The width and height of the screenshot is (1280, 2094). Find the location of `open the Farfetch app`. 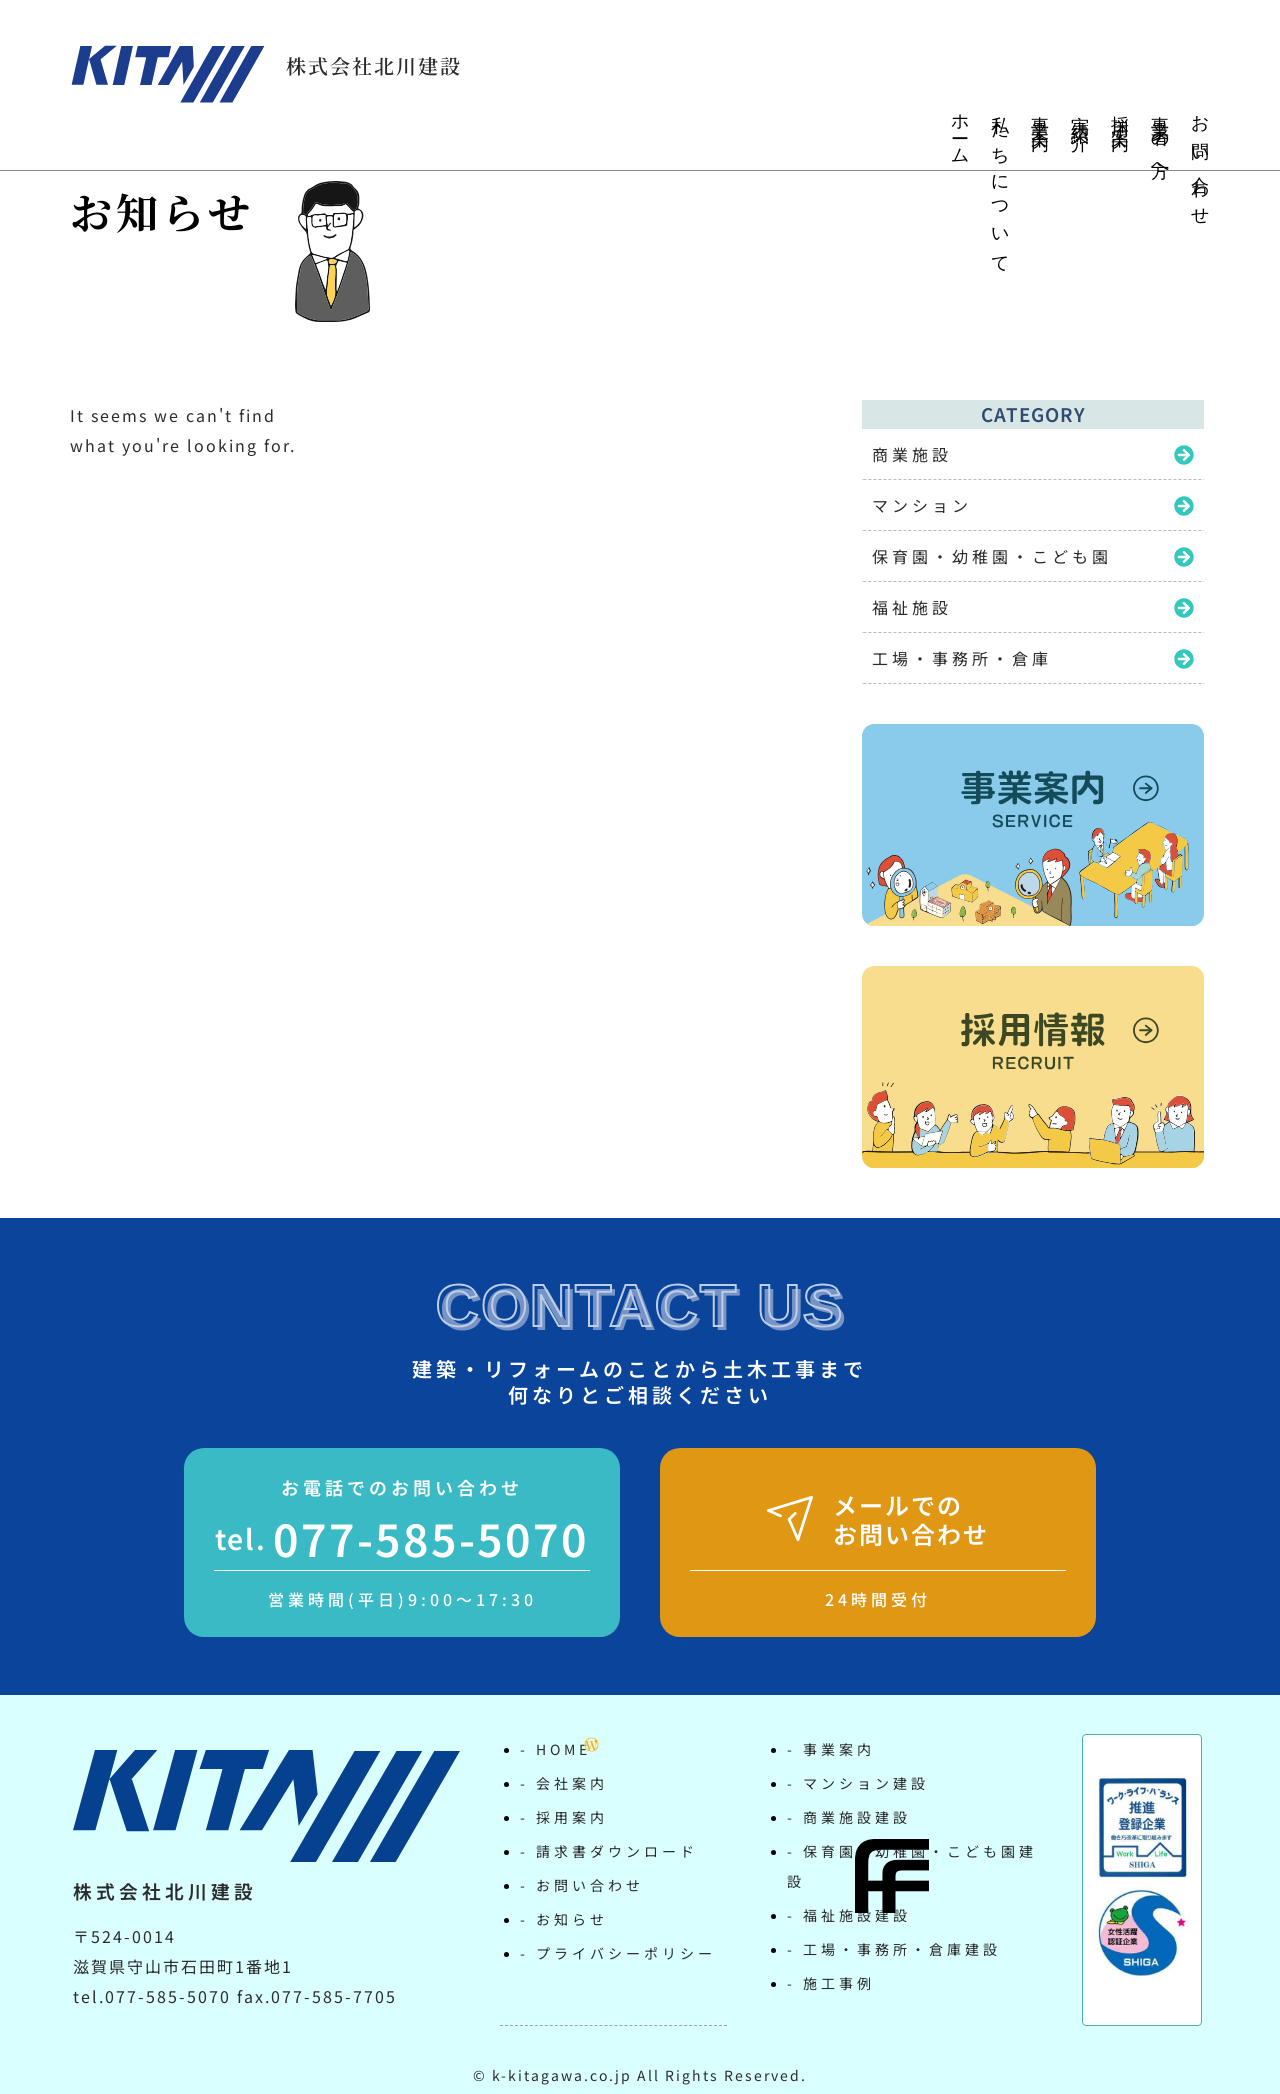

open the Farfetch app is located at coordinates (892, 1876).